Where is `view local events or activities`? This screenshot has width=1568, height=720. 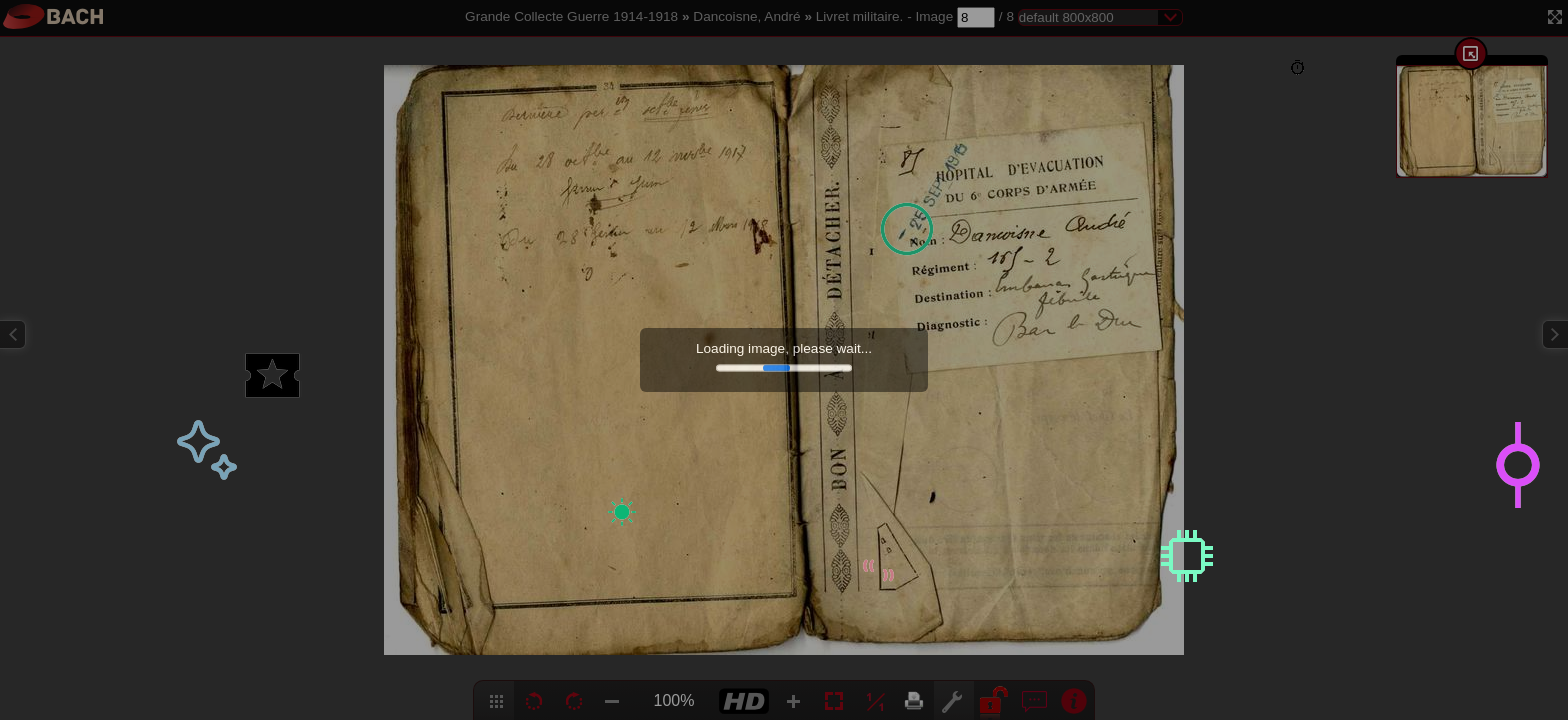
view local events or activities is located at coordinates (272, 375).